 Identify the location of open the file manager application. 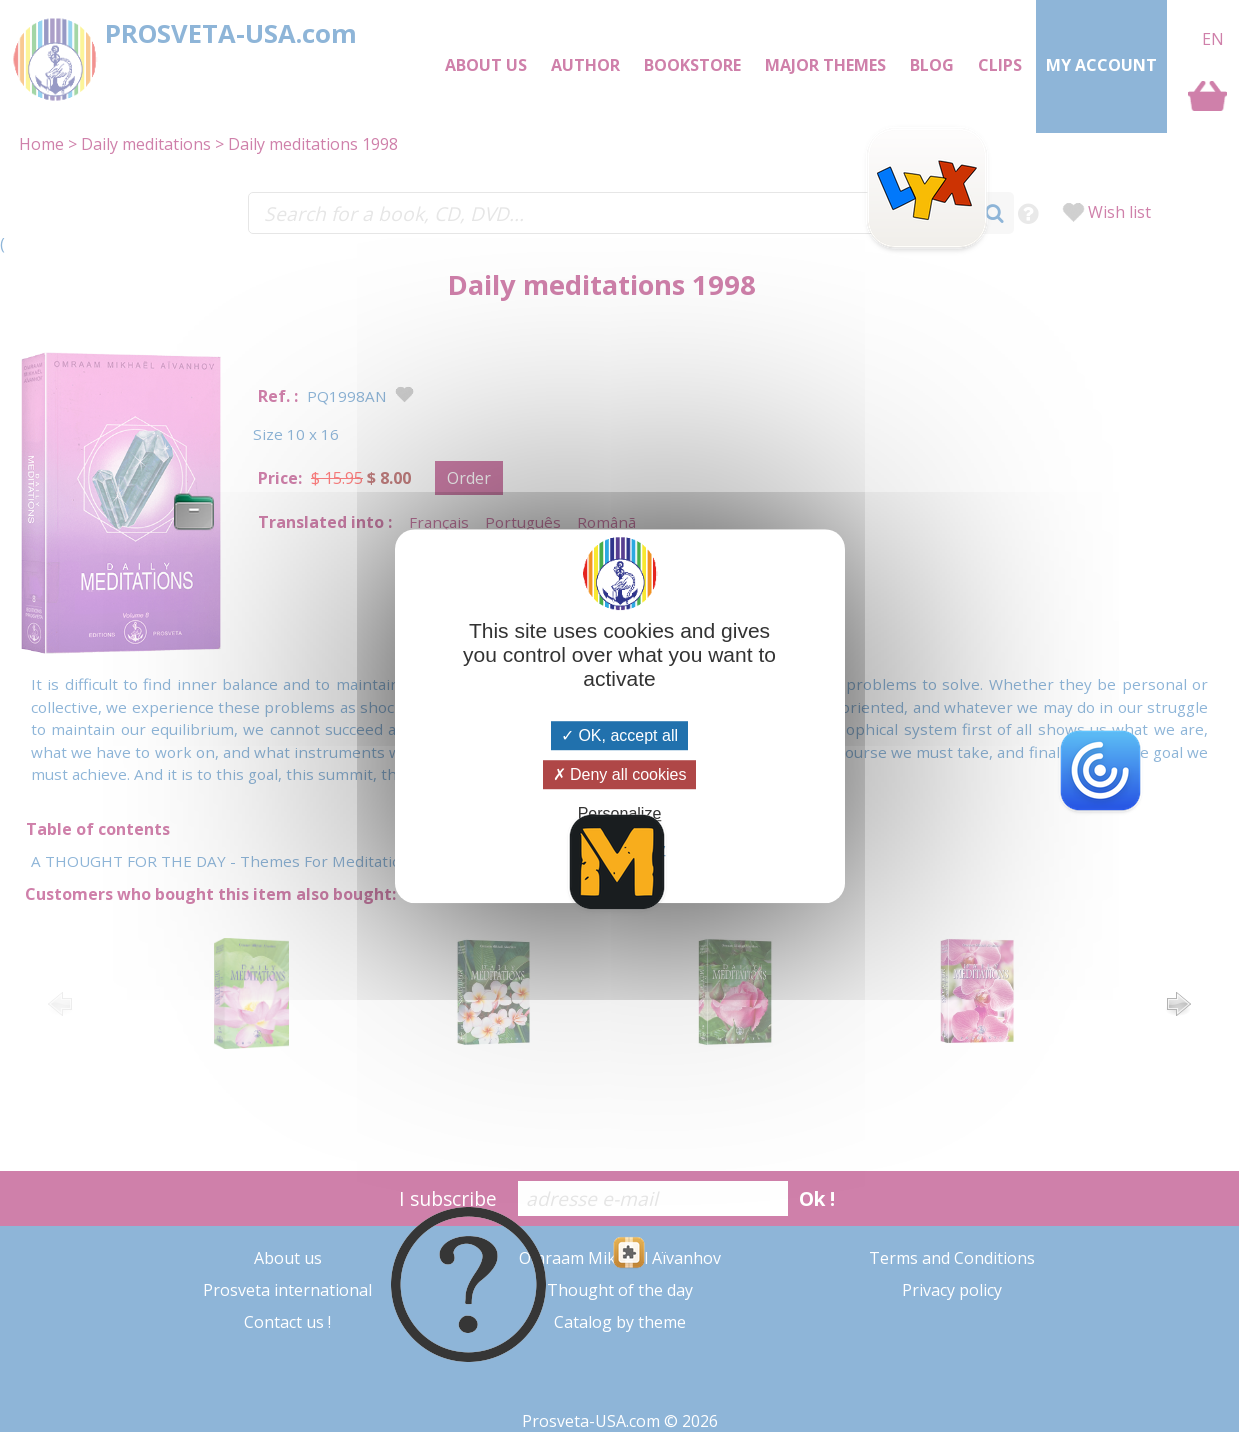
(194, 511).